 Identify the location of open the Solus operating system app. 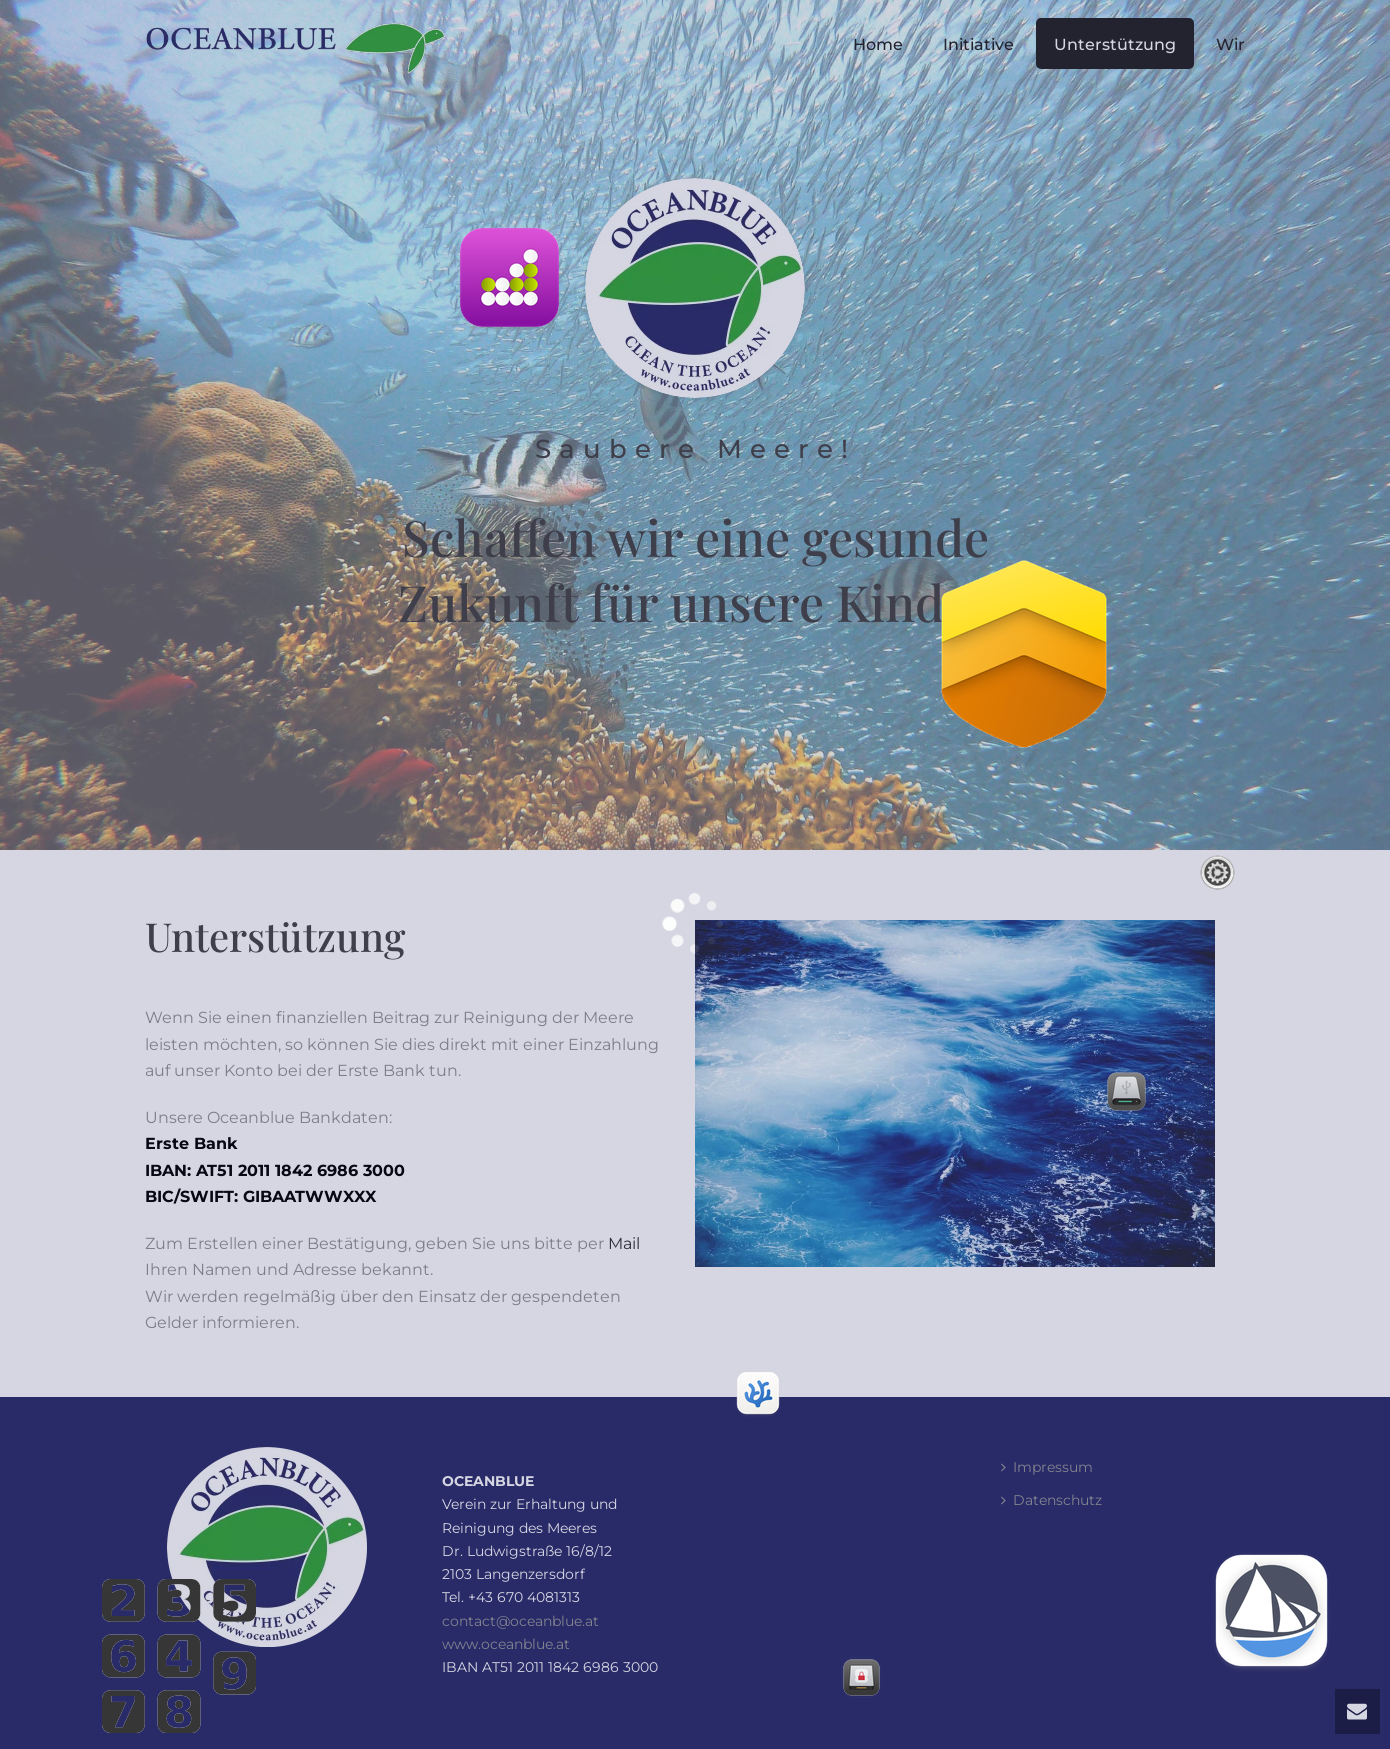
(1271, 1610).